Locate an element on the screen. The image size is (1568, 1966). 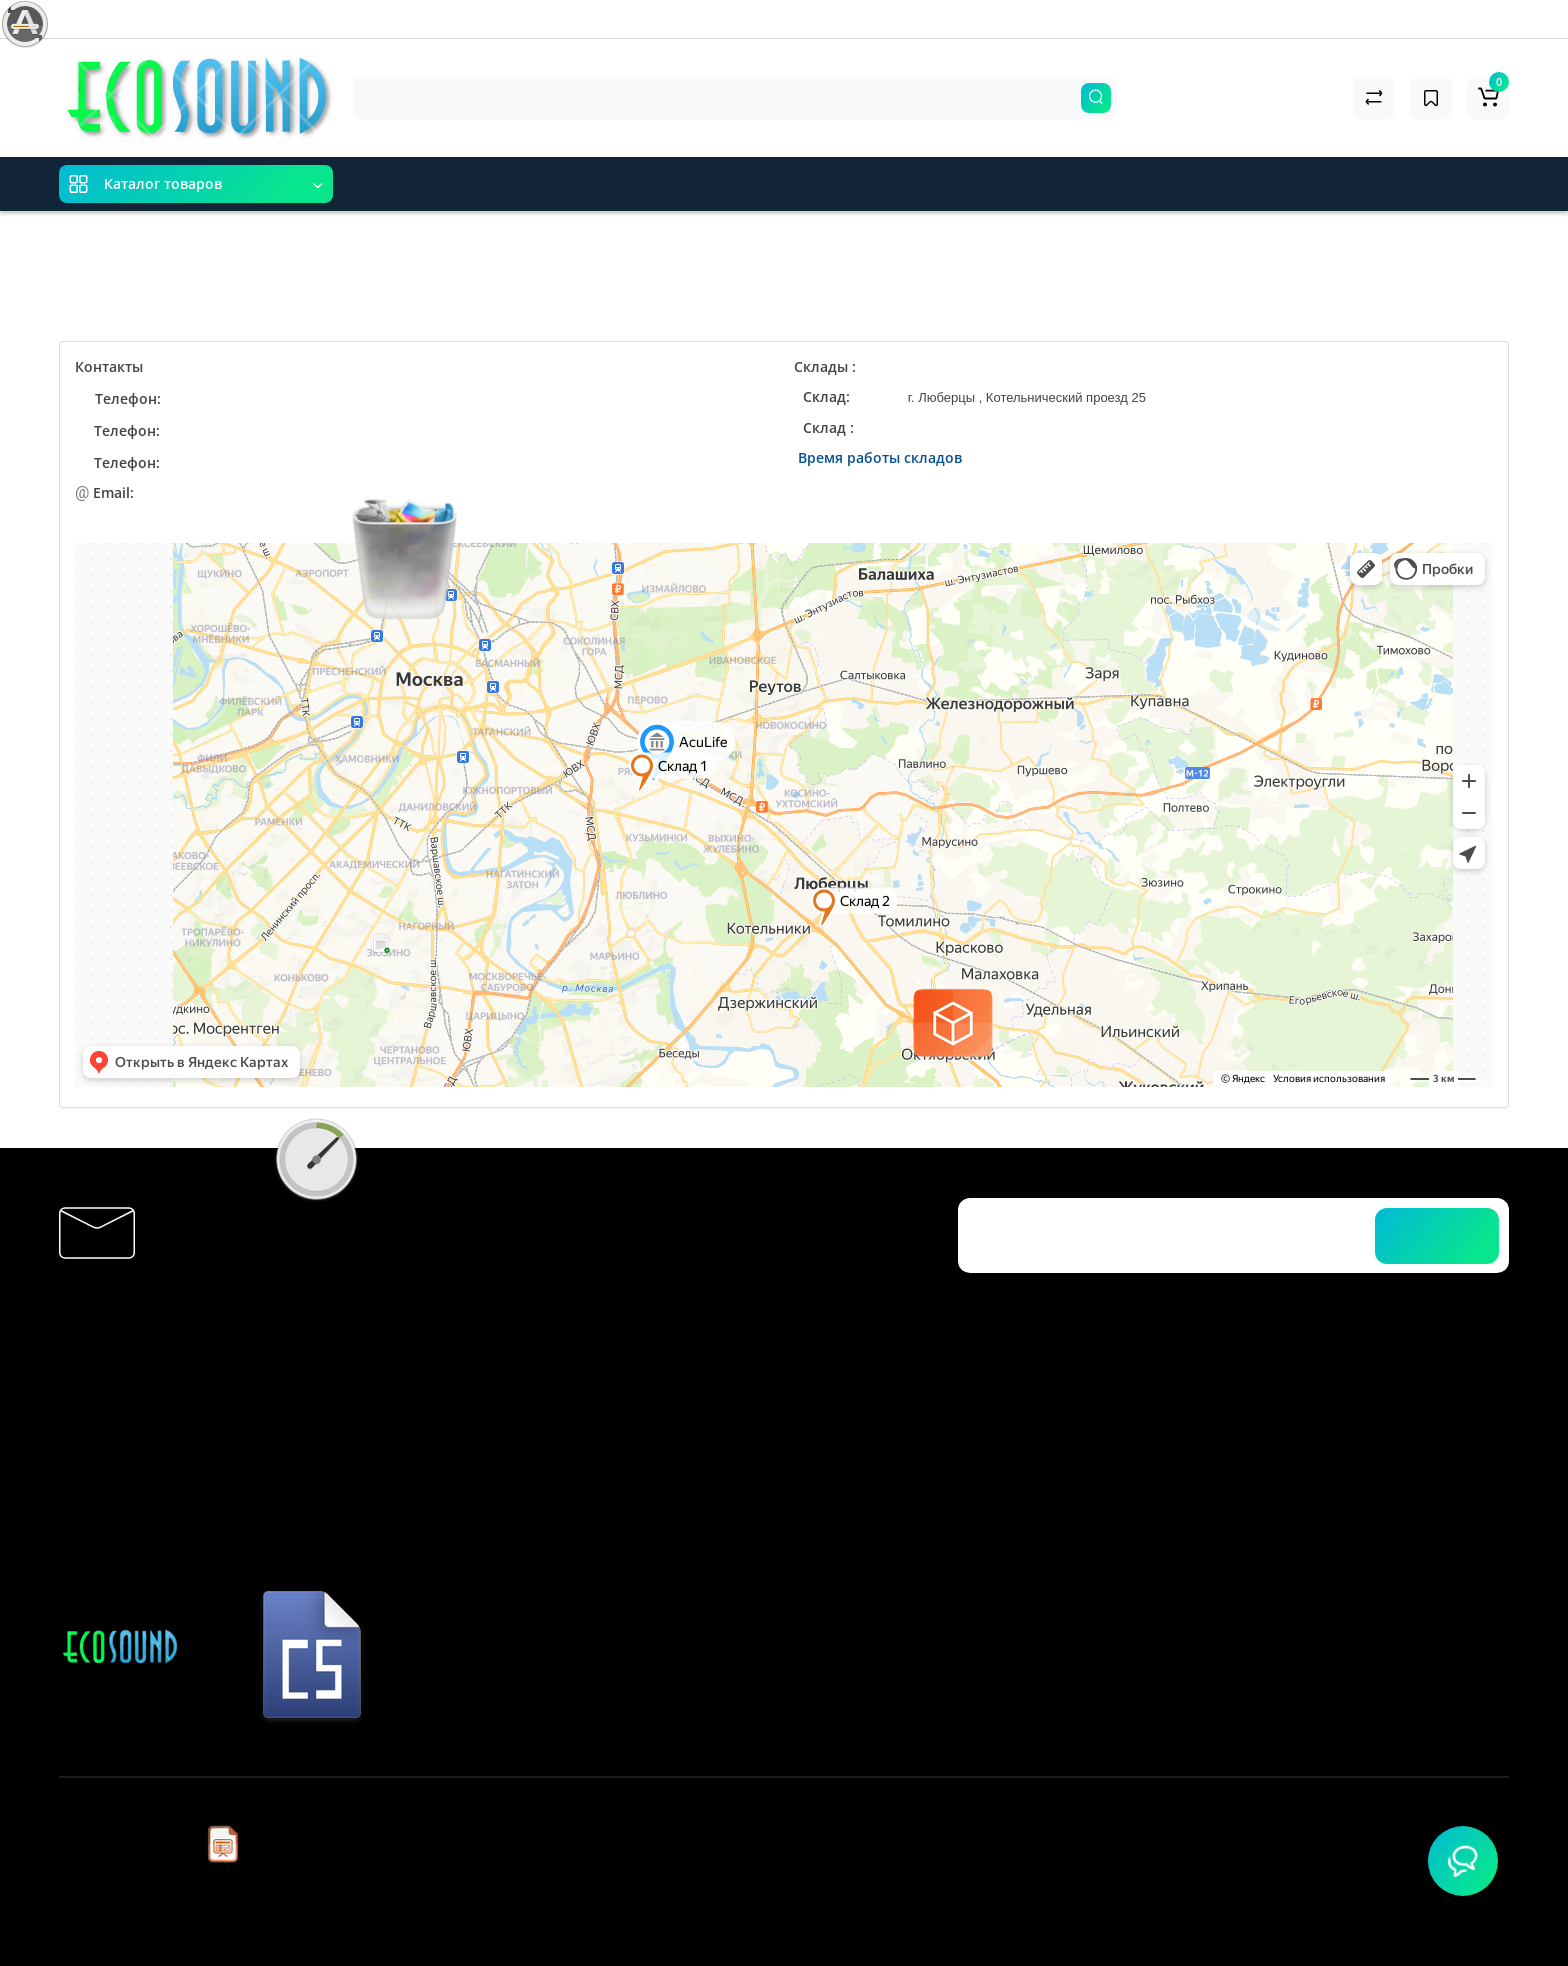
open sysprof system profiler application is located at coordinates (316, 1159).